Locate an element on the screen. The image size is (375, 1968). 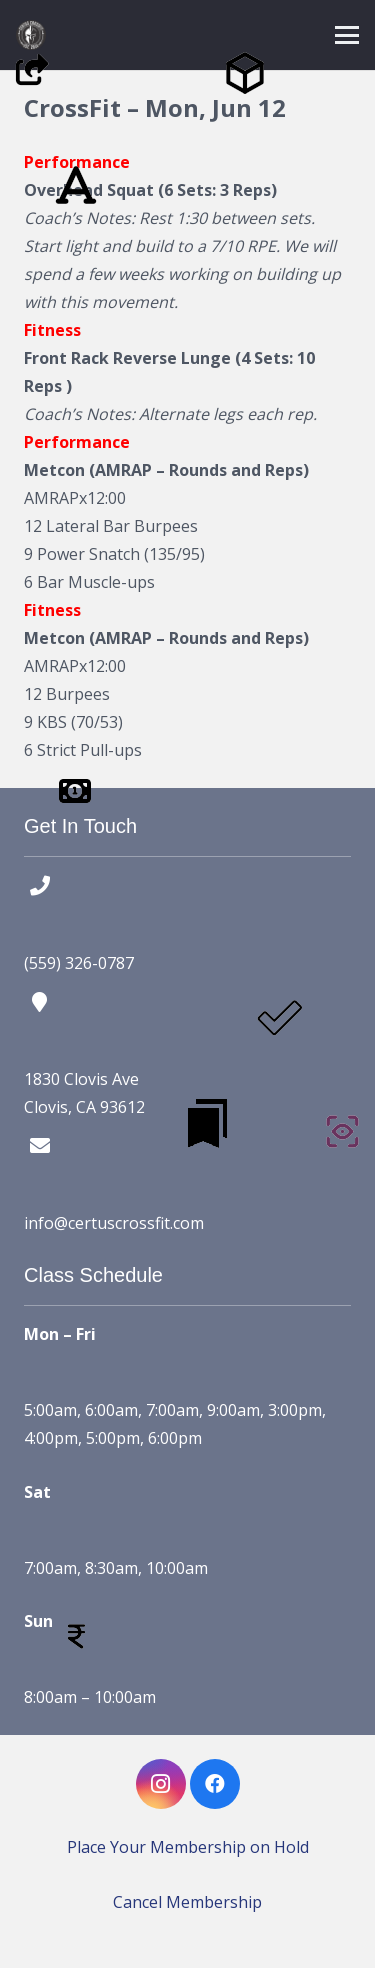
view package or shipment details is located at coordinates (245, 73).